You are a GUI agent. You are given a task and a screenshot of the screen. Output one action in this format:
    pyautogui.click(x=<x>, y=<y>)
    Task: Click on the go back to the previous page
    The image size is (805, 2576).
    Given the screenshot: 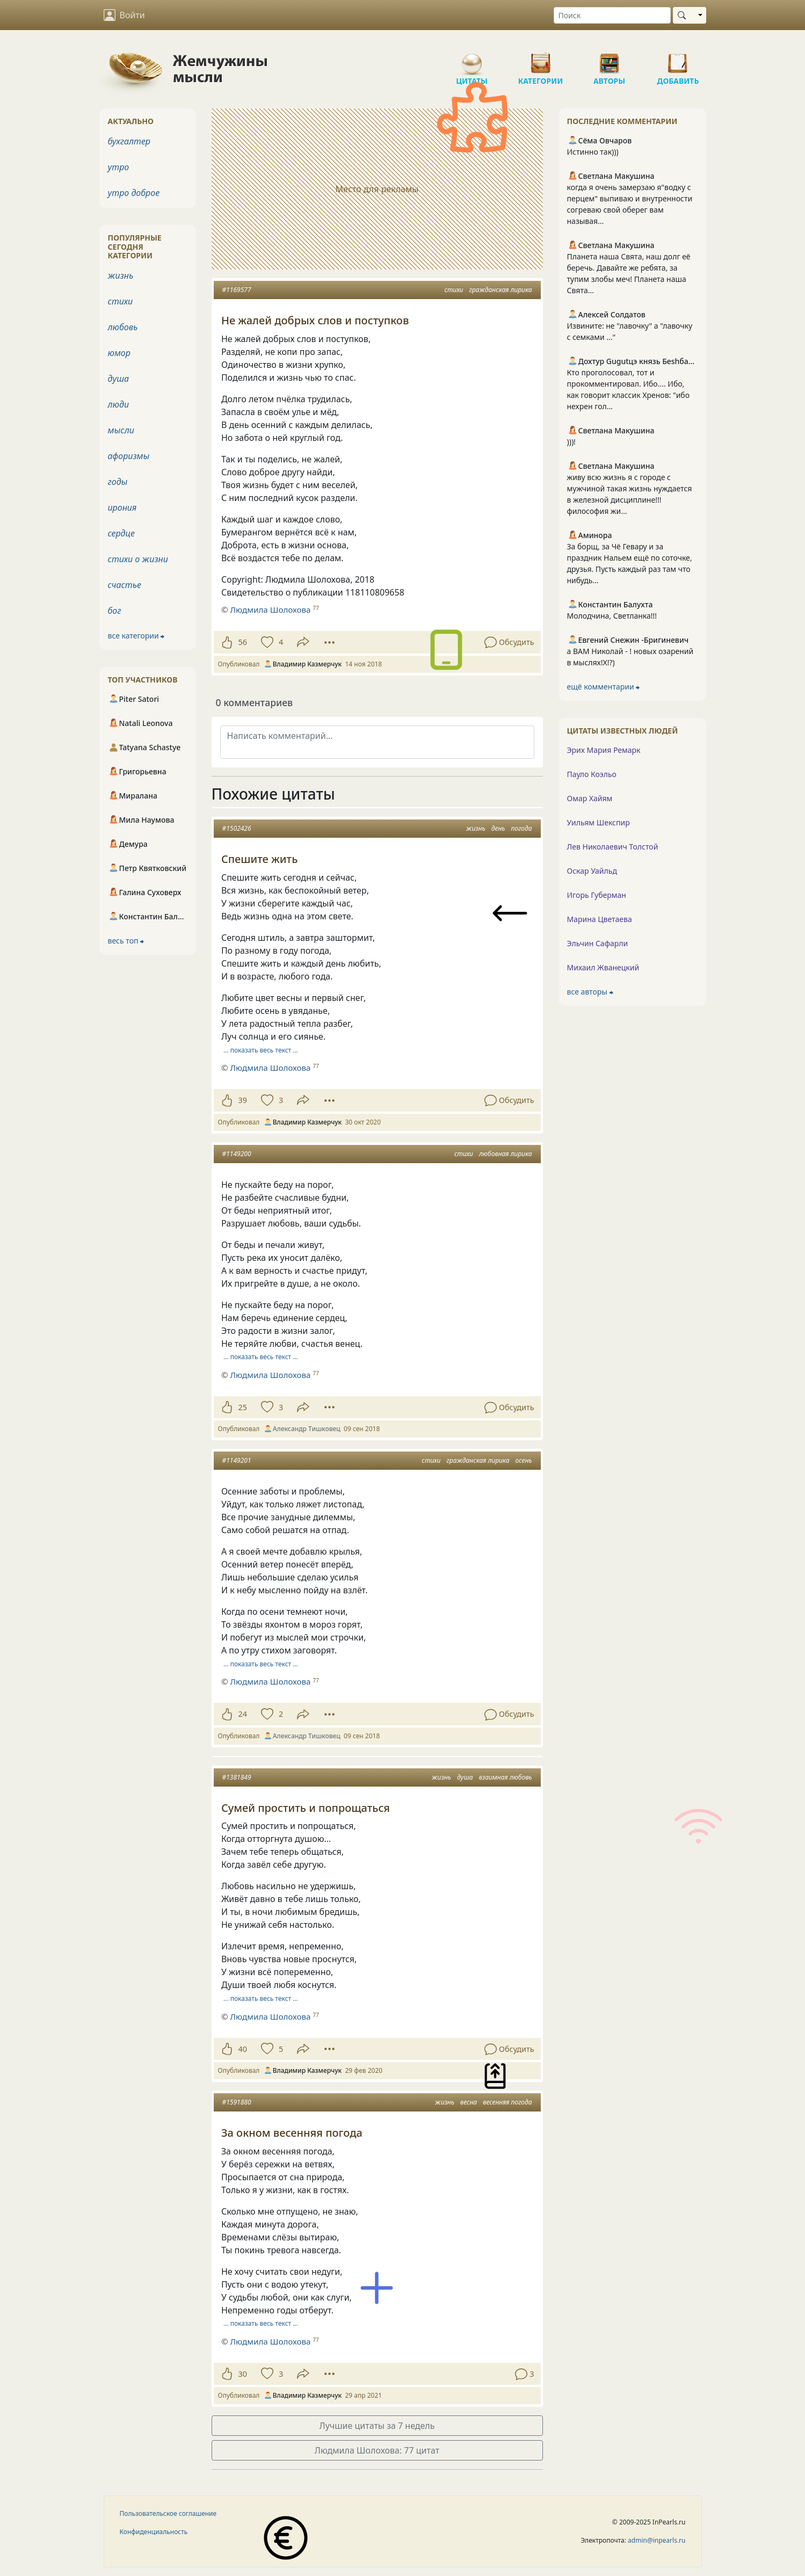 What is the action you would take?
    pyautogui.click(x=510, y=913)
    